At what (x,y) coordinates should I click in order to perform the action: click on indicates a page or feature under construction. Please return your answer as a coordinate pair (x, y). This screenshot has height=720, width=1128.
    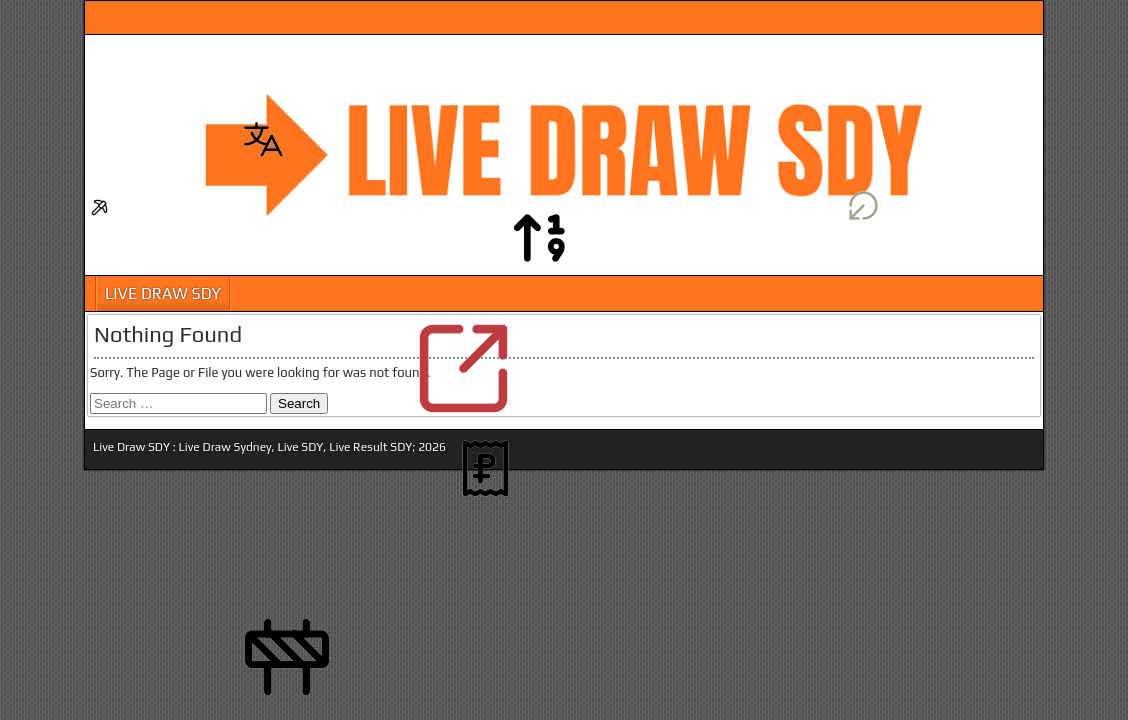
    Looking at the image, I should click on (287, 657).